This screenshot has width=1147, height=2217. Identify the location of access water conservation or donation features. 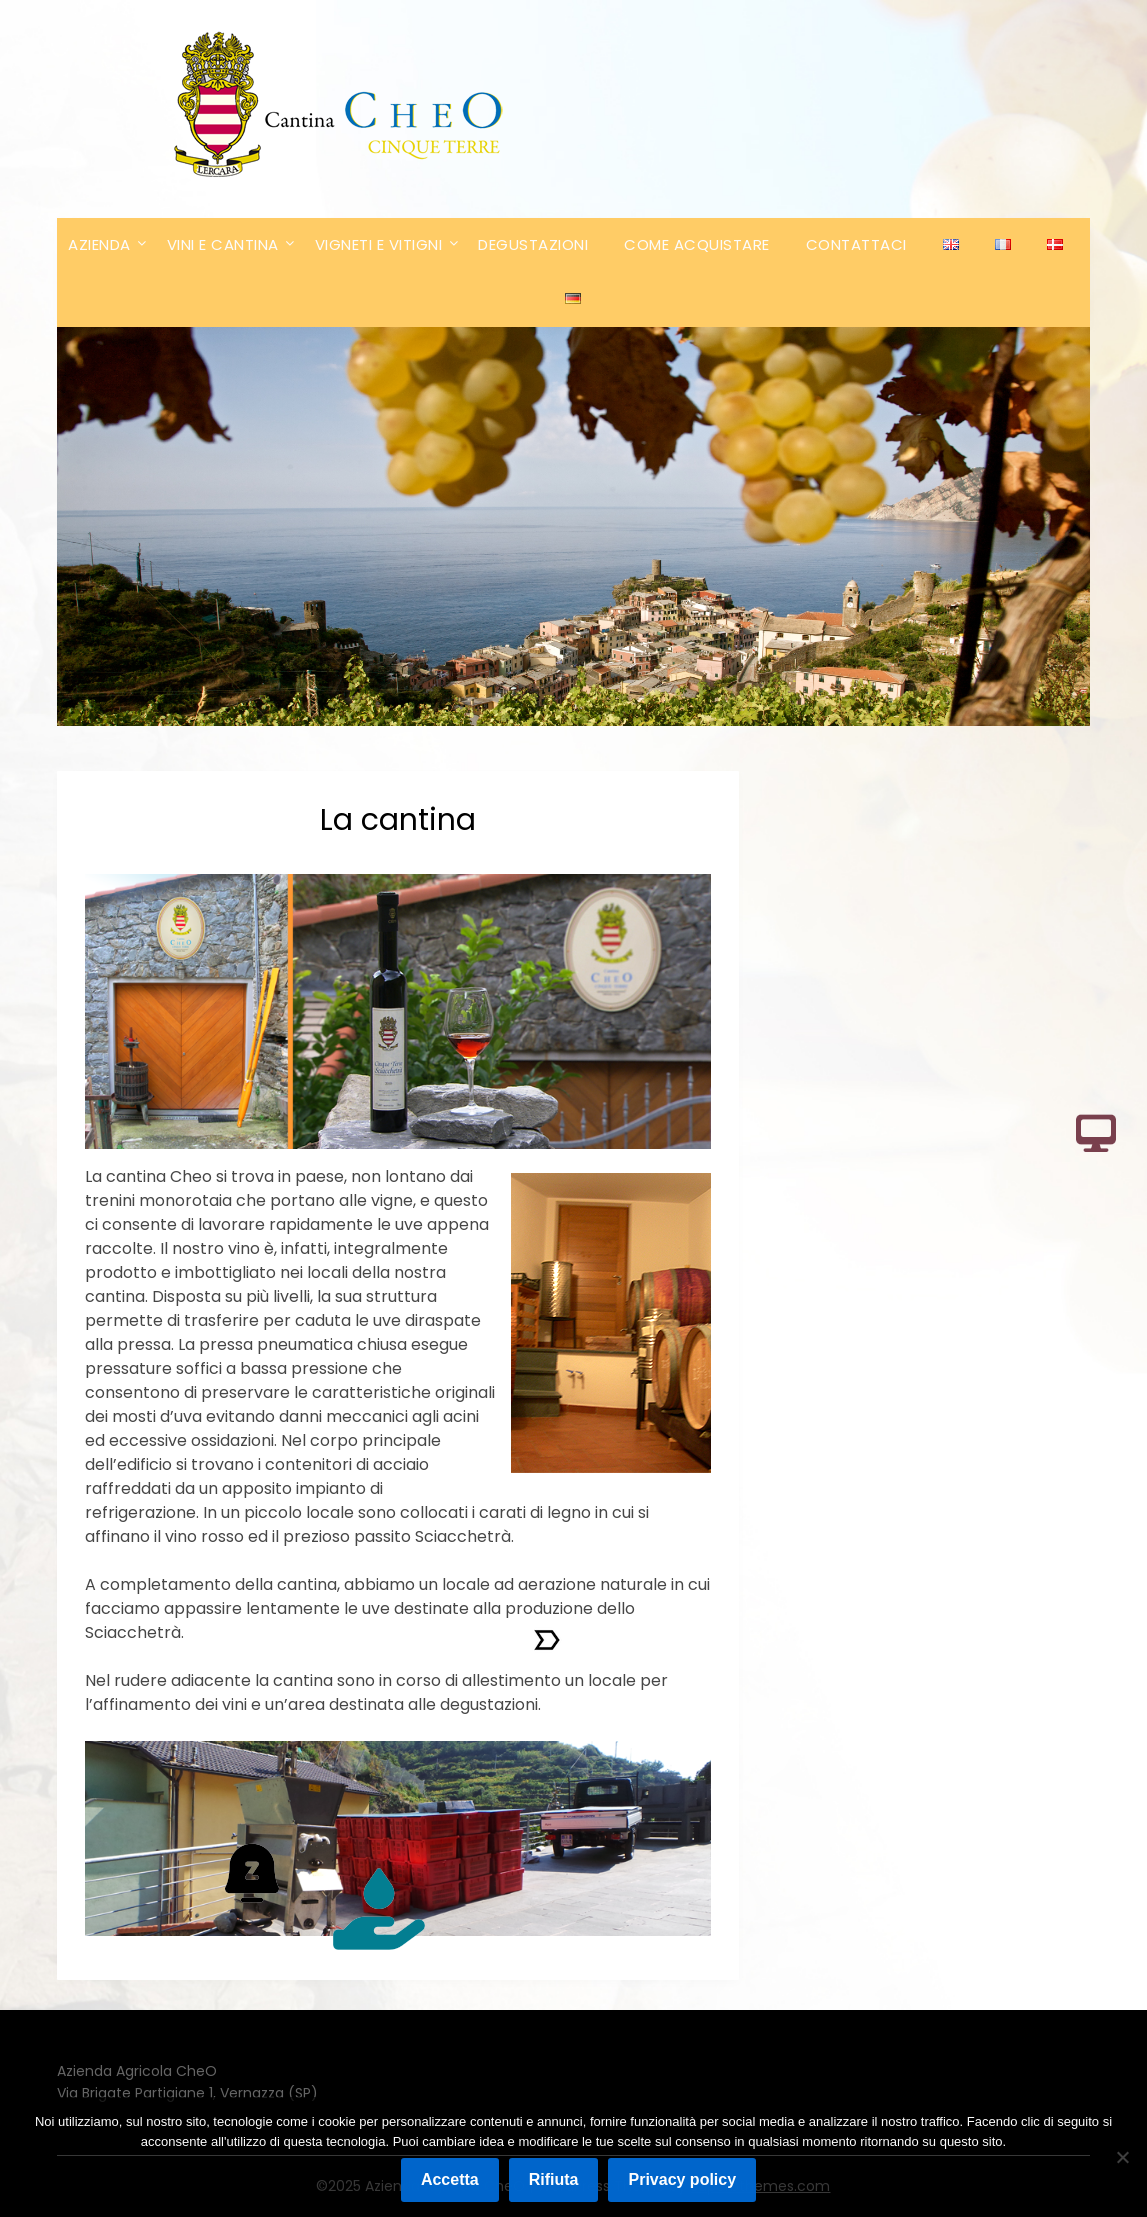
(379, 1909).